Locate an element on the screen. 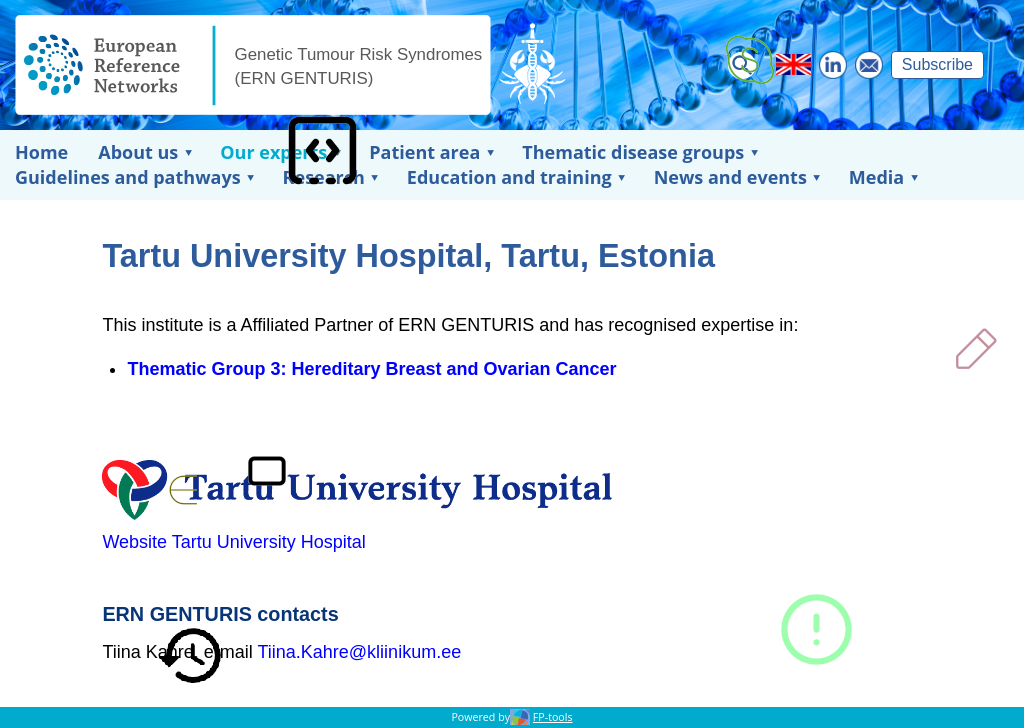 Image resolution: width=1024 pixels, height=728 pixels. open skype app is located at coordinates (750, 60).